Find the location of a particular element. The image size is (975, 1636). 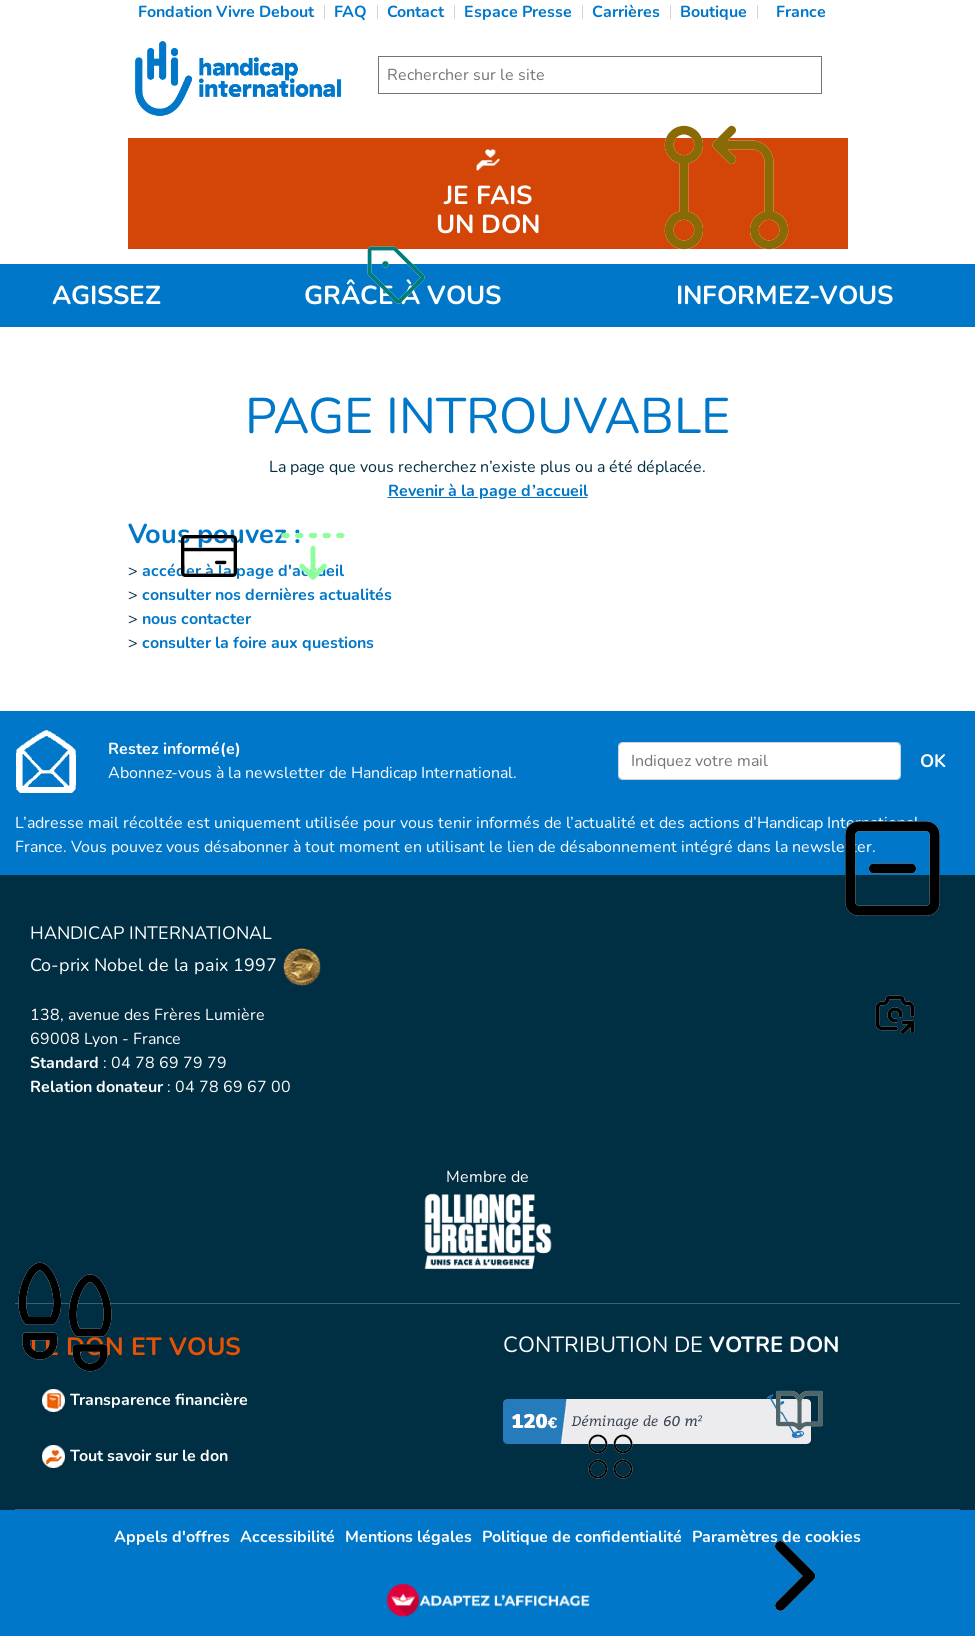

view walking directions or pedestrian route is located at coordinates (65, 1317).